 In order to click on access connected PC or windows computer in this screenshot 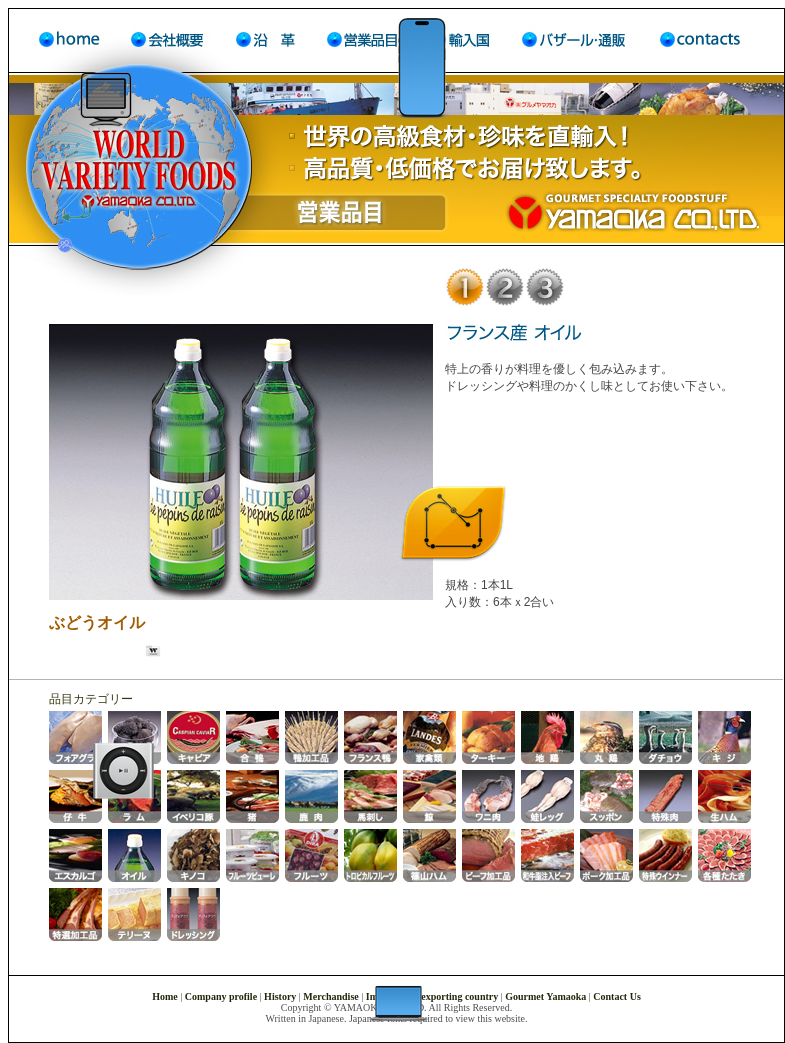, I will do `click(106, 99)`.